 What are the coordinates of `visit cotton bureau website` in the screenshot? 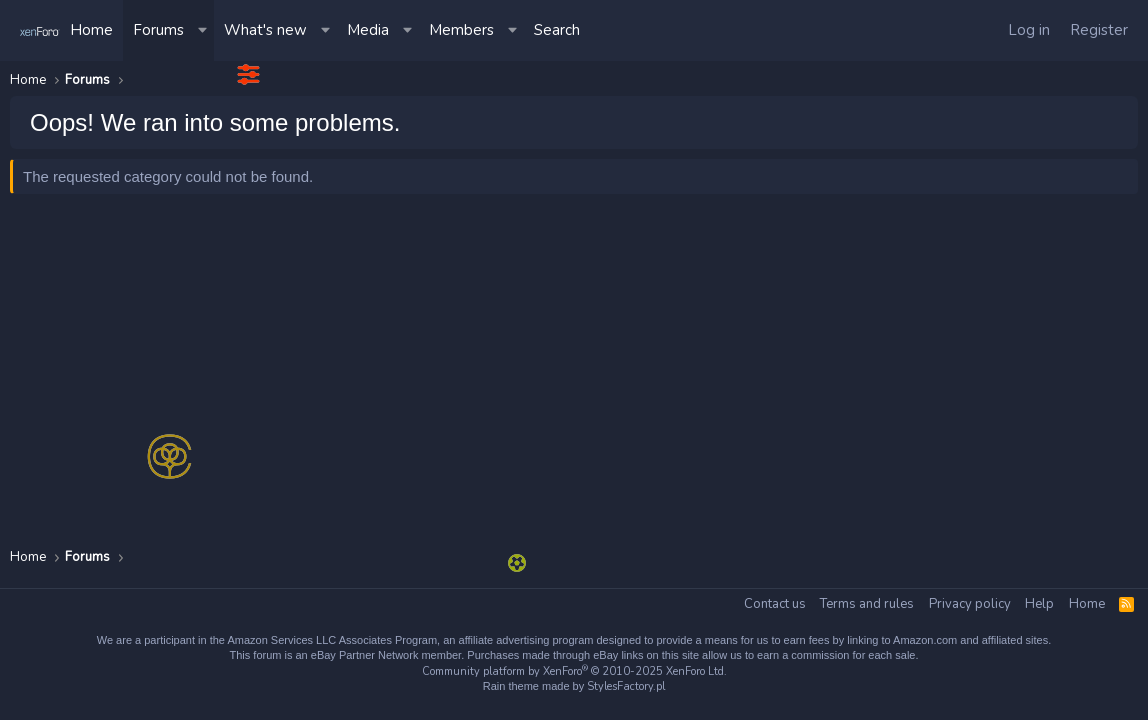 It's located at (169, 456).